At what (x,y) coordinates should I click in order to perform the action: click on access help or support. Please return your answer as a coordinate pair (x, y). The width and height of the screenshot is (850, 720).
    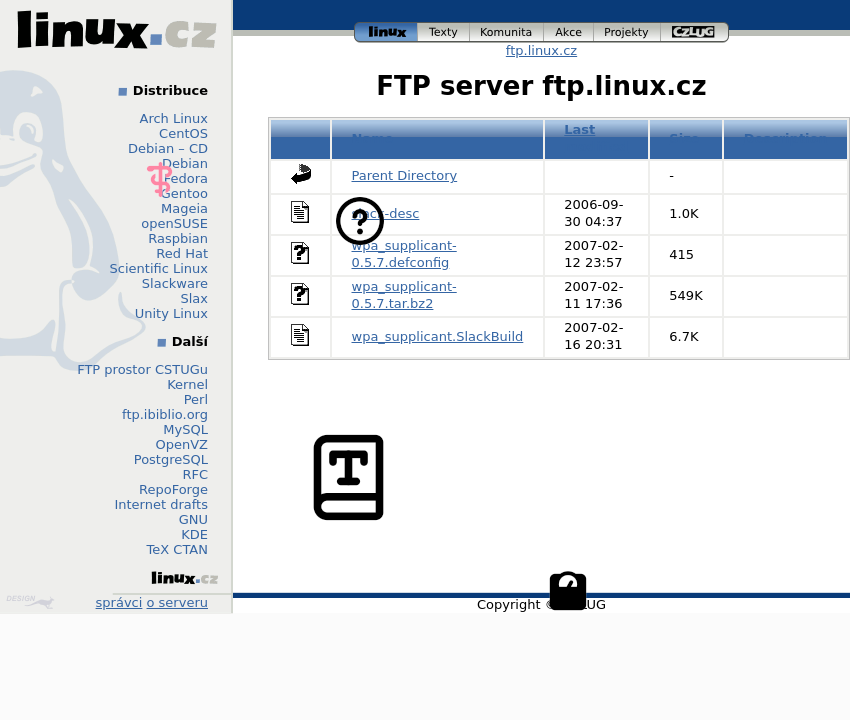
    Looking at the image, I should click on (360, 221).